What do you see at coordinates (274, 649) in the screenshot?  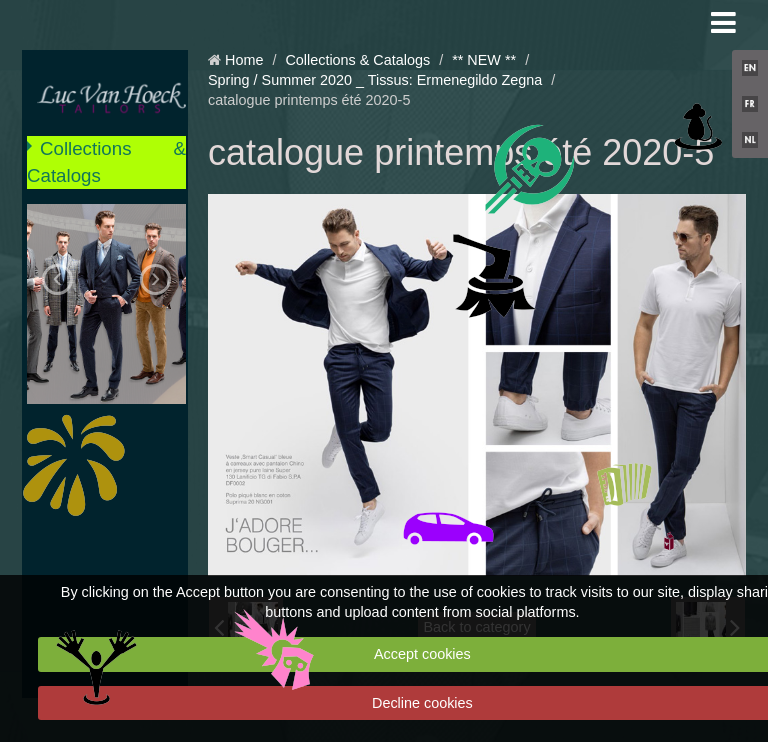 I see `indicates critical hit or headshot damage` at bounding box center [274, 649].